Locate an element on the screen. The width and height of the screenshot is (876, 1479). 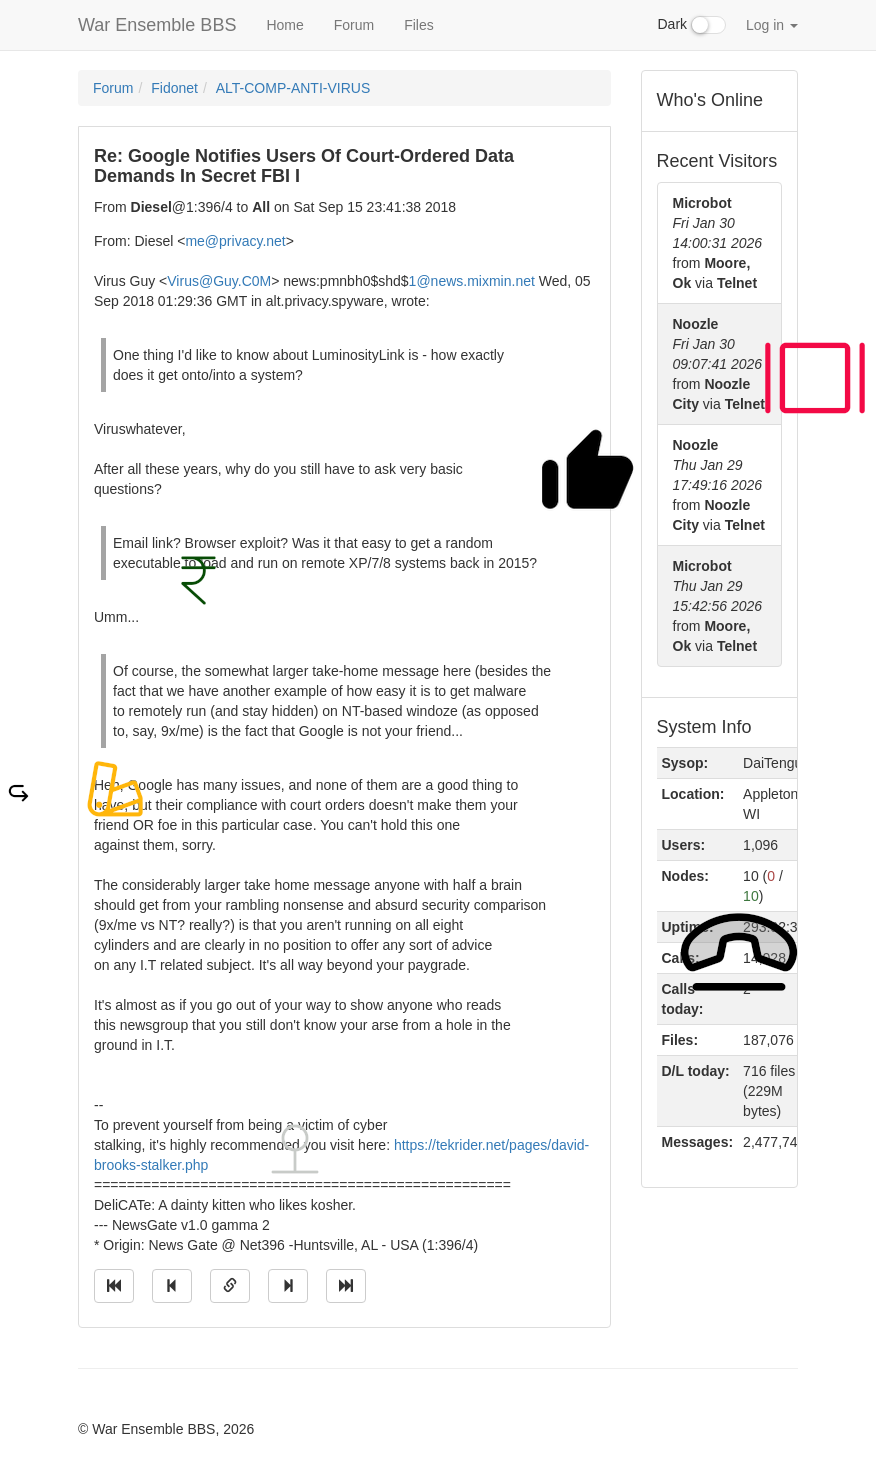
end or hang up a call is located at coordinates (739, 952).